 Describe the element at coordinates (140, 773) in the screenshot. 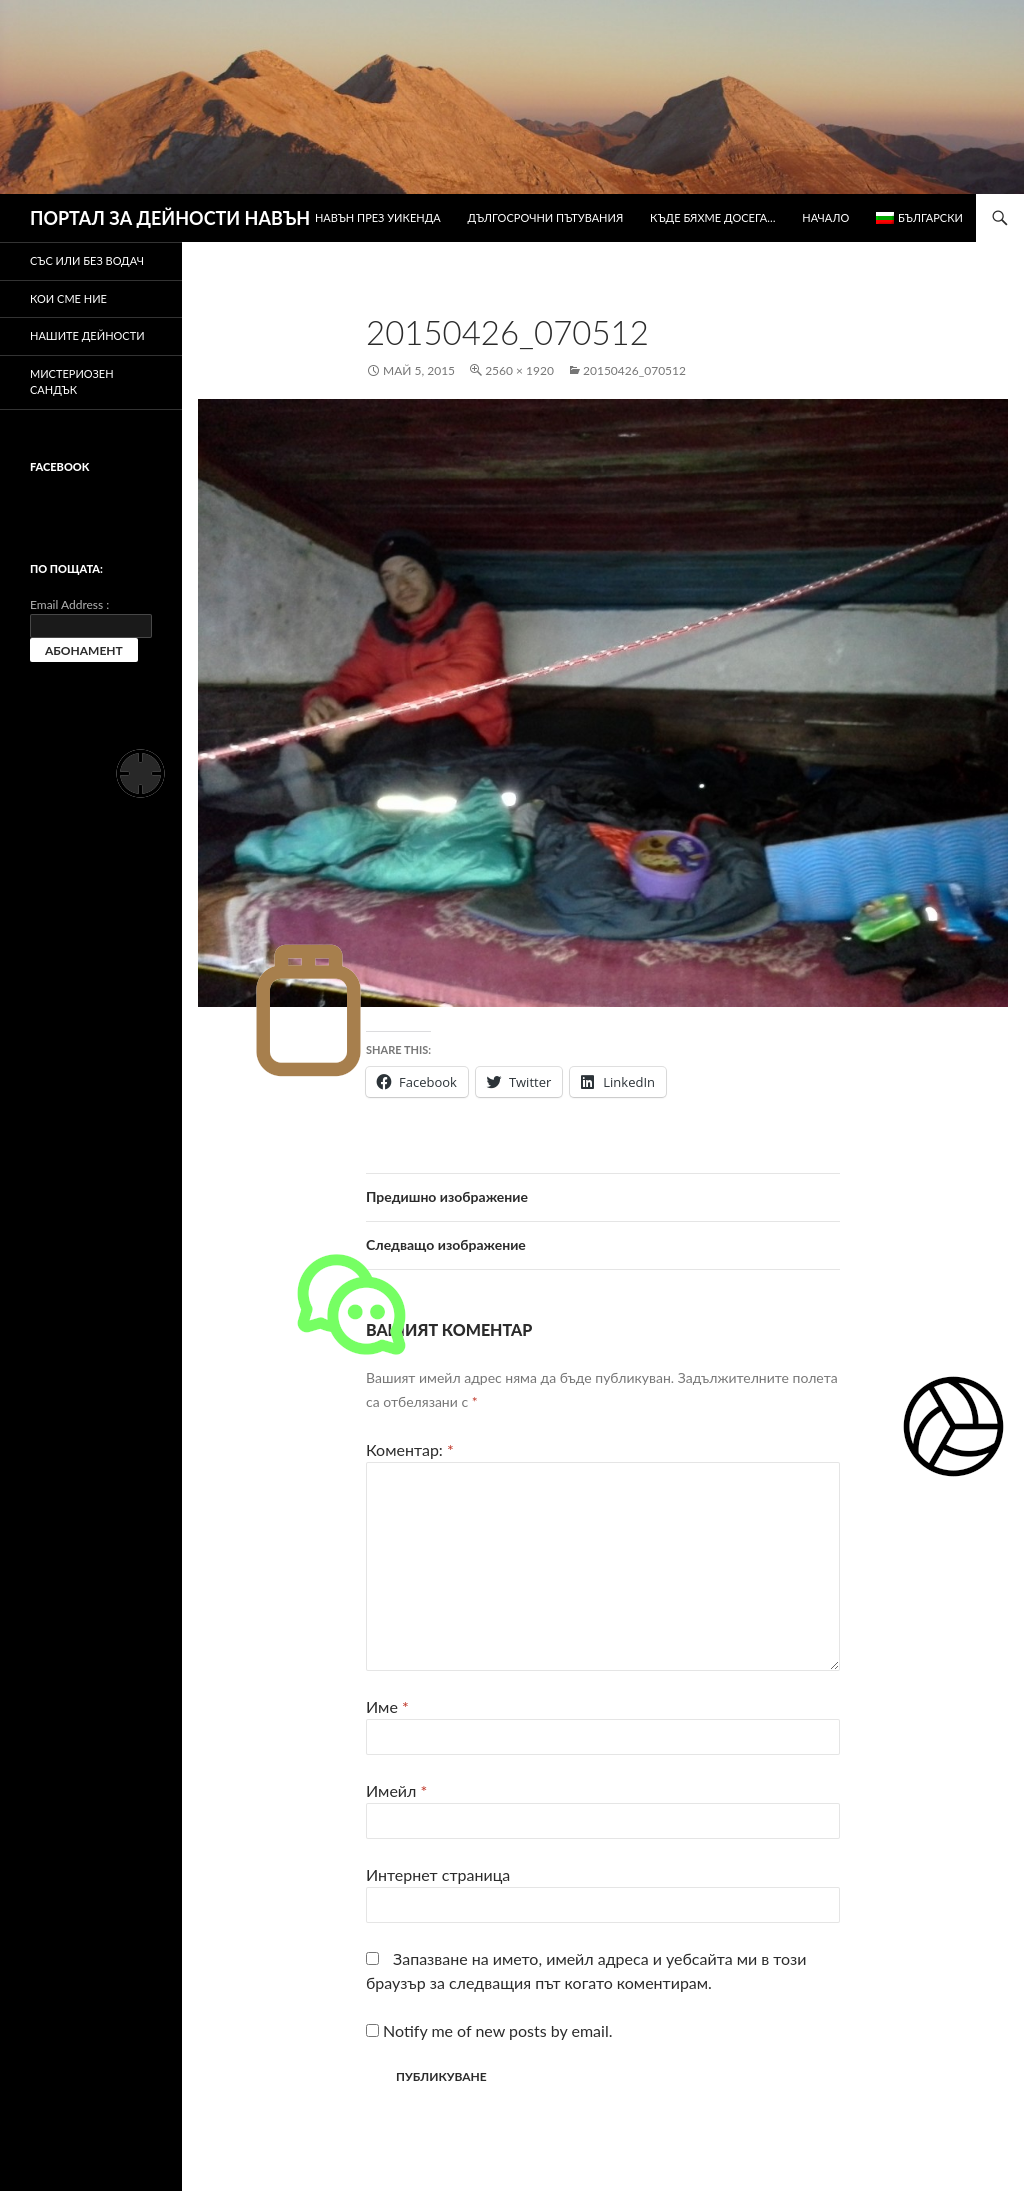

I see `center map on current location` at that location.